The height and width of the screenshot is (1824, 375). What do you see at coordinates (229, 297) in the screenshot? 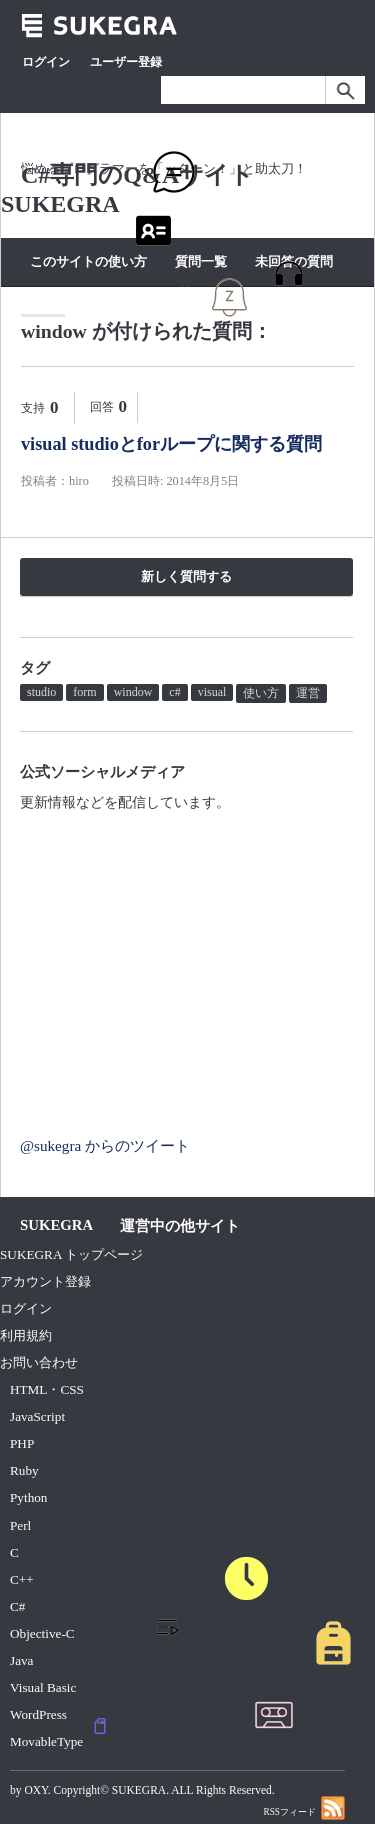
I see `enable sleep or snooze mode for notifications` at bounding box center [229, 297].